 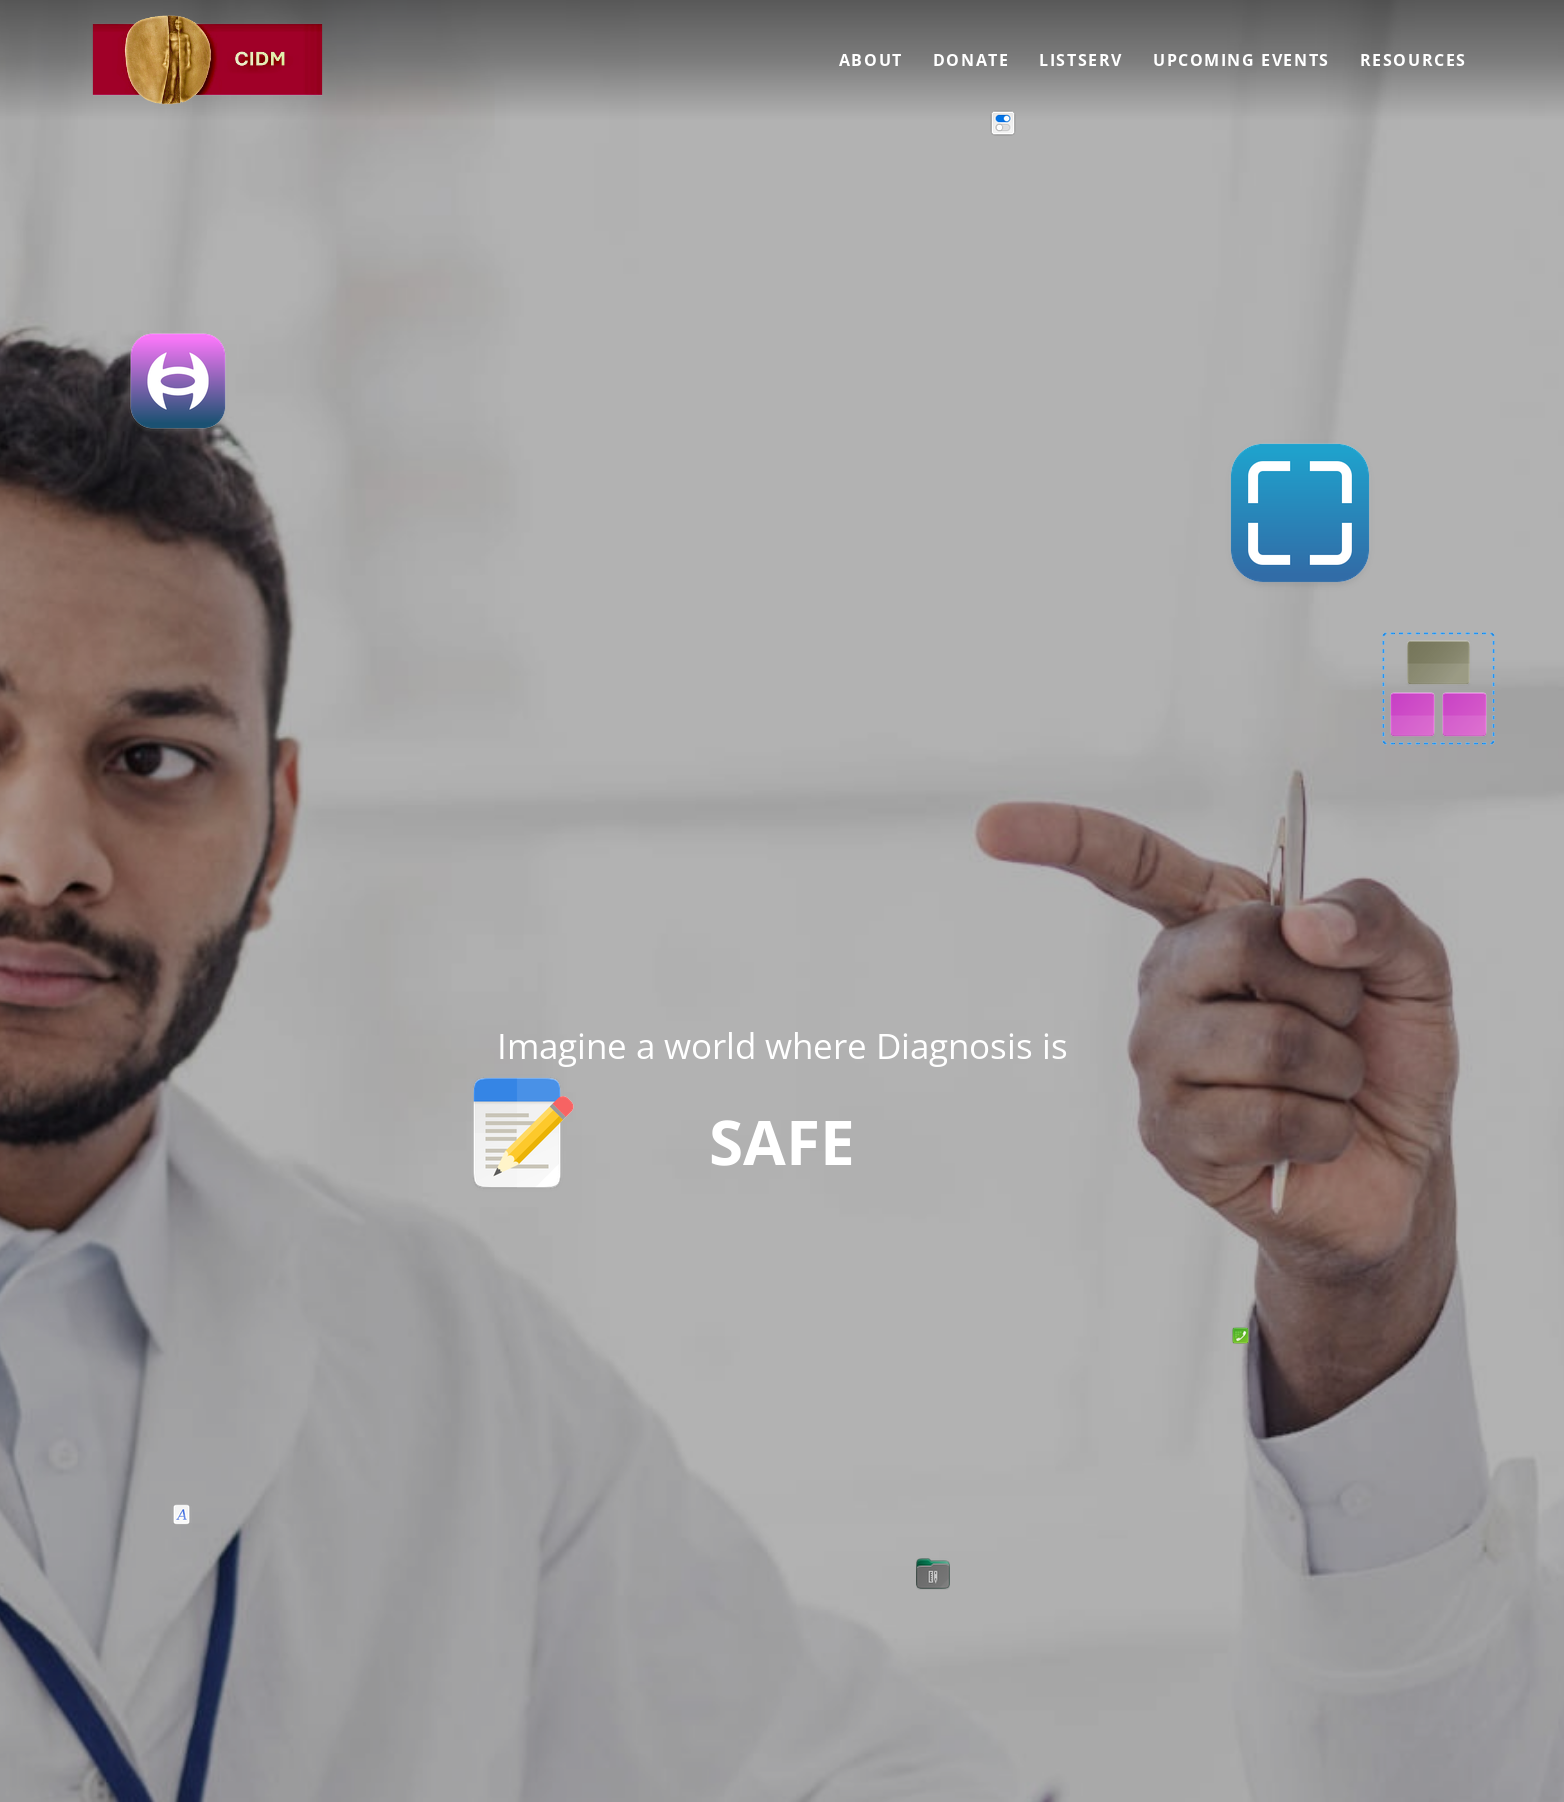 What do you see at coordinates (1240, 1335) in the screenshot?
I see `open the phone calls app` at bounding box center [1240, 1335].